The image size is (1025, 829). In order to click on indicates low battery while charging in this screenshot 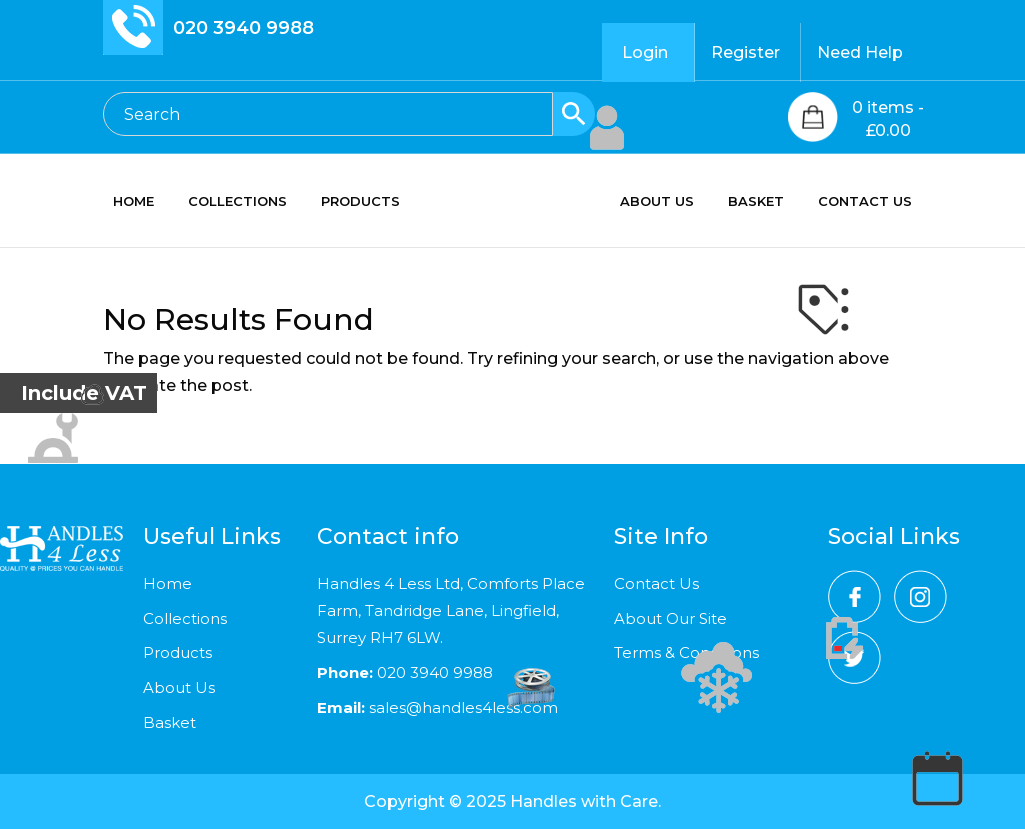, I will do `click(842, 638)`.